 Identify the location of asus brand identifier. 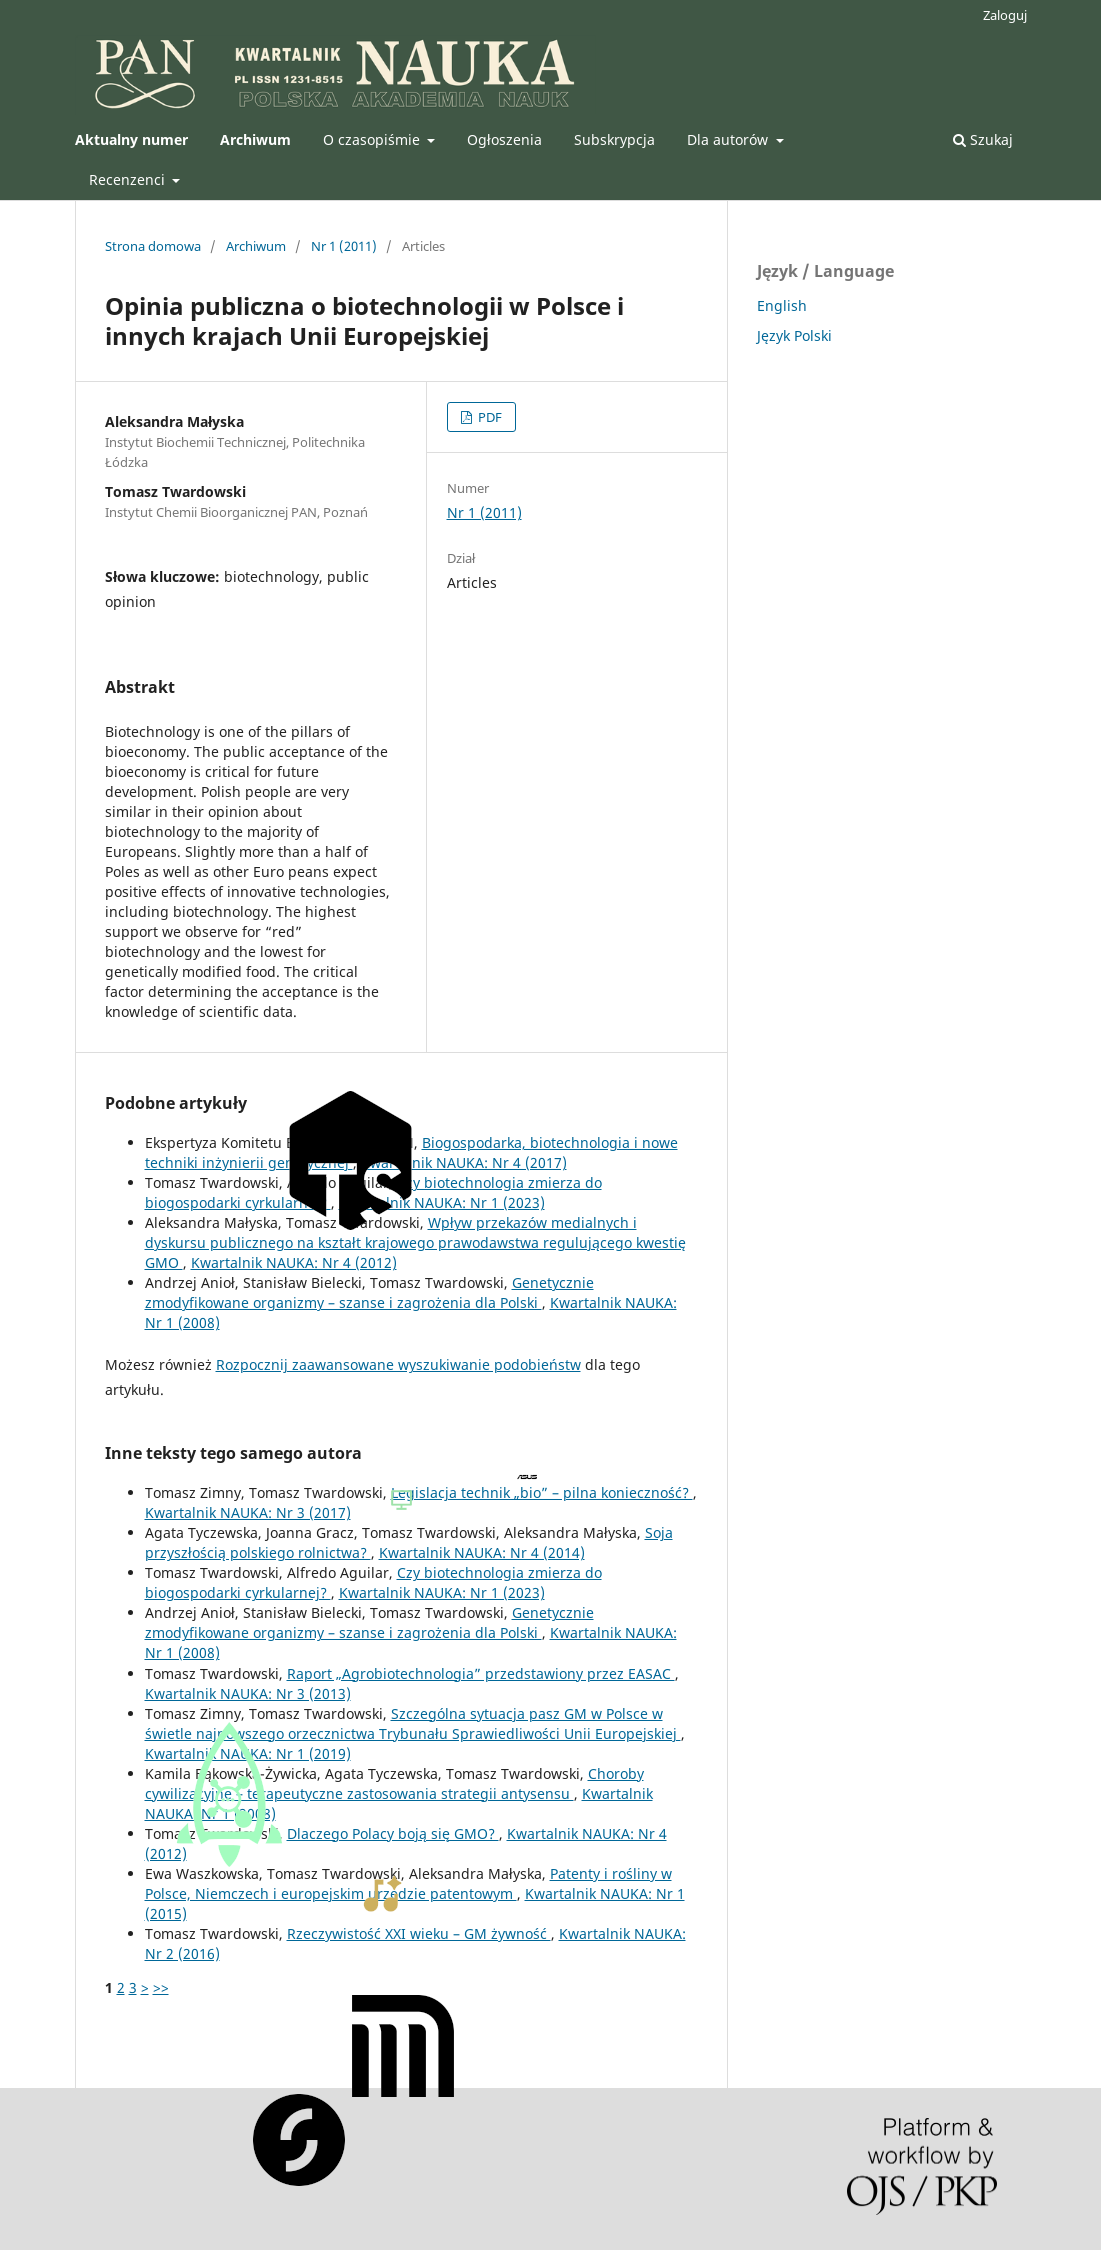
(527, 1477).